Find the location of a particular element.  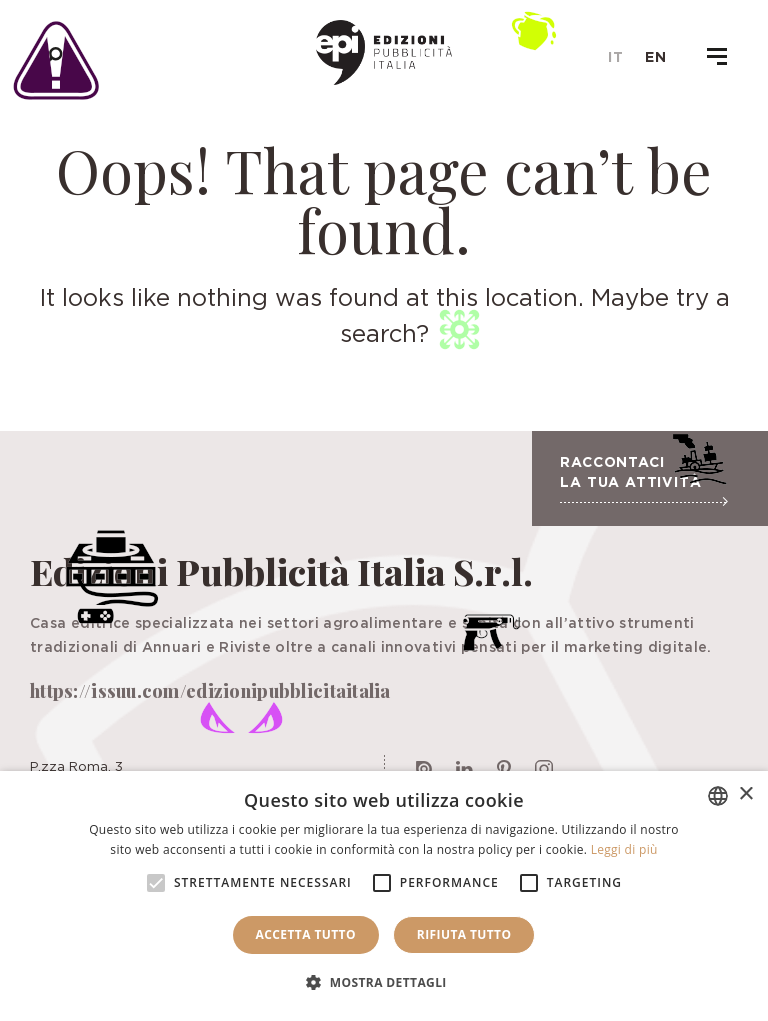

indicates watering or irrigation action is located at coordinates (534, 31).